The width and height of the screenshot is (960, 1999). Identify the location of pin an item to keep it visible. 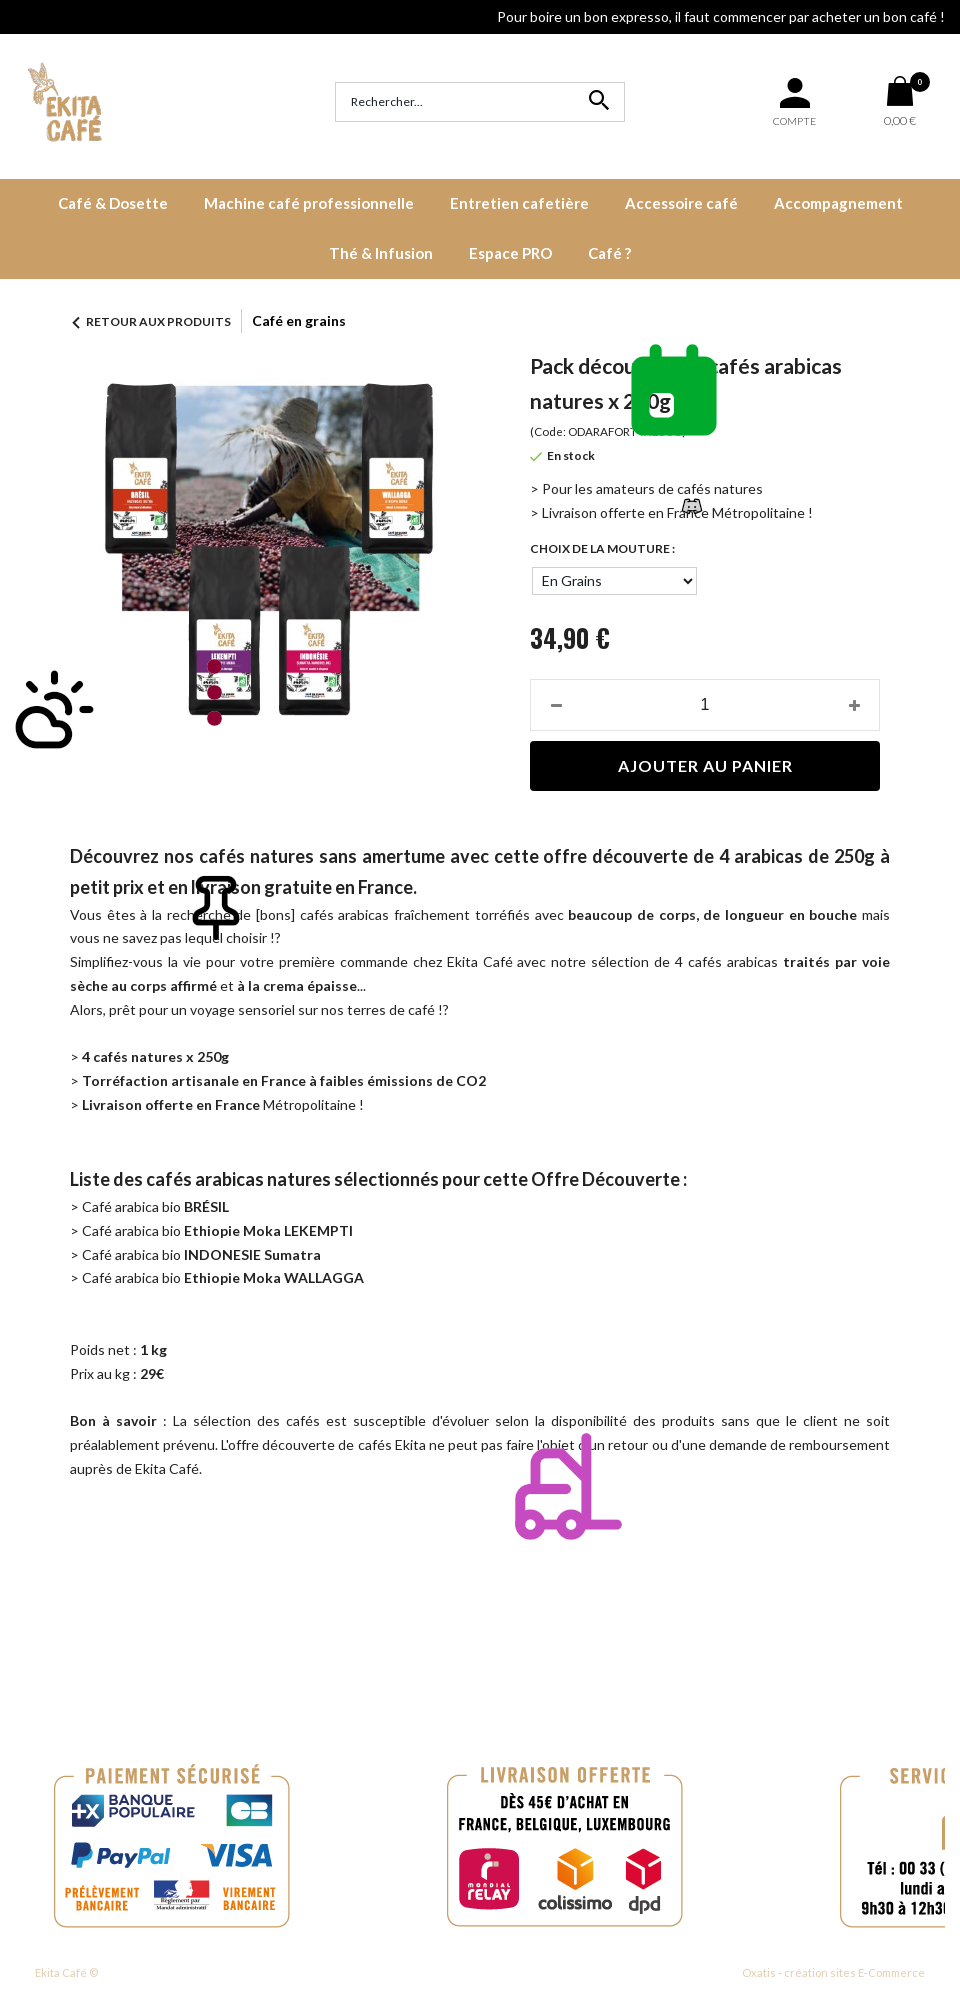
(216, 908).